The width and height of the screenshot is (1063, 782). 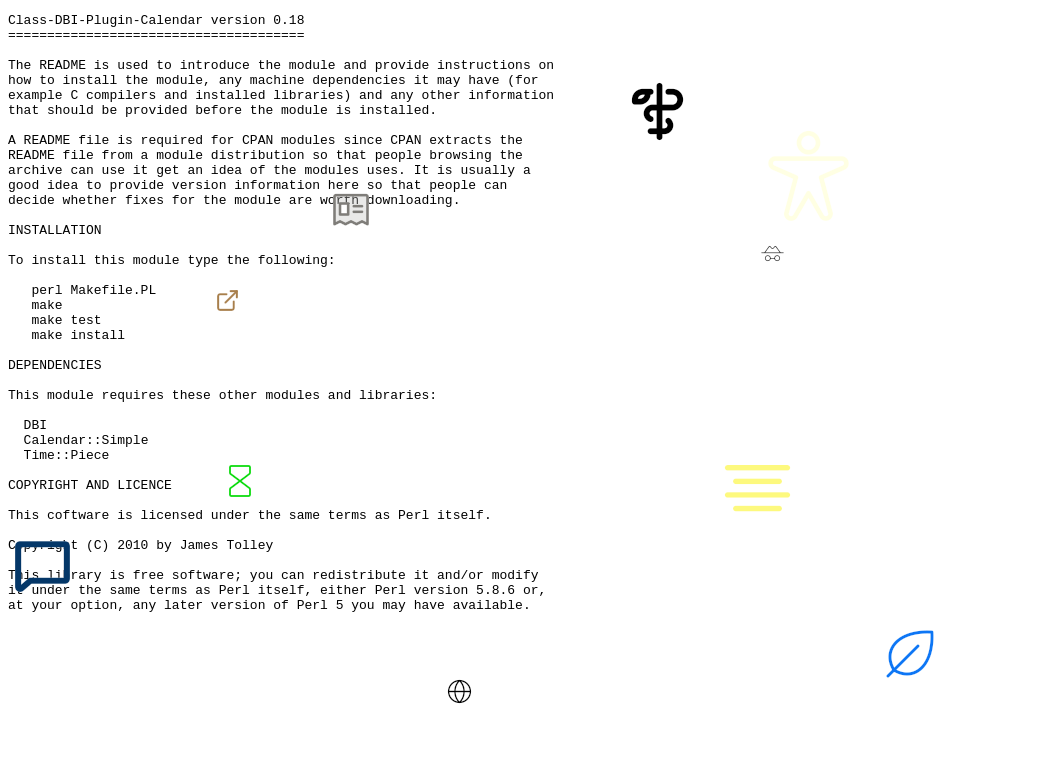 I want to click on enable incognito or private browsing mode, so click(x=772, y=253).